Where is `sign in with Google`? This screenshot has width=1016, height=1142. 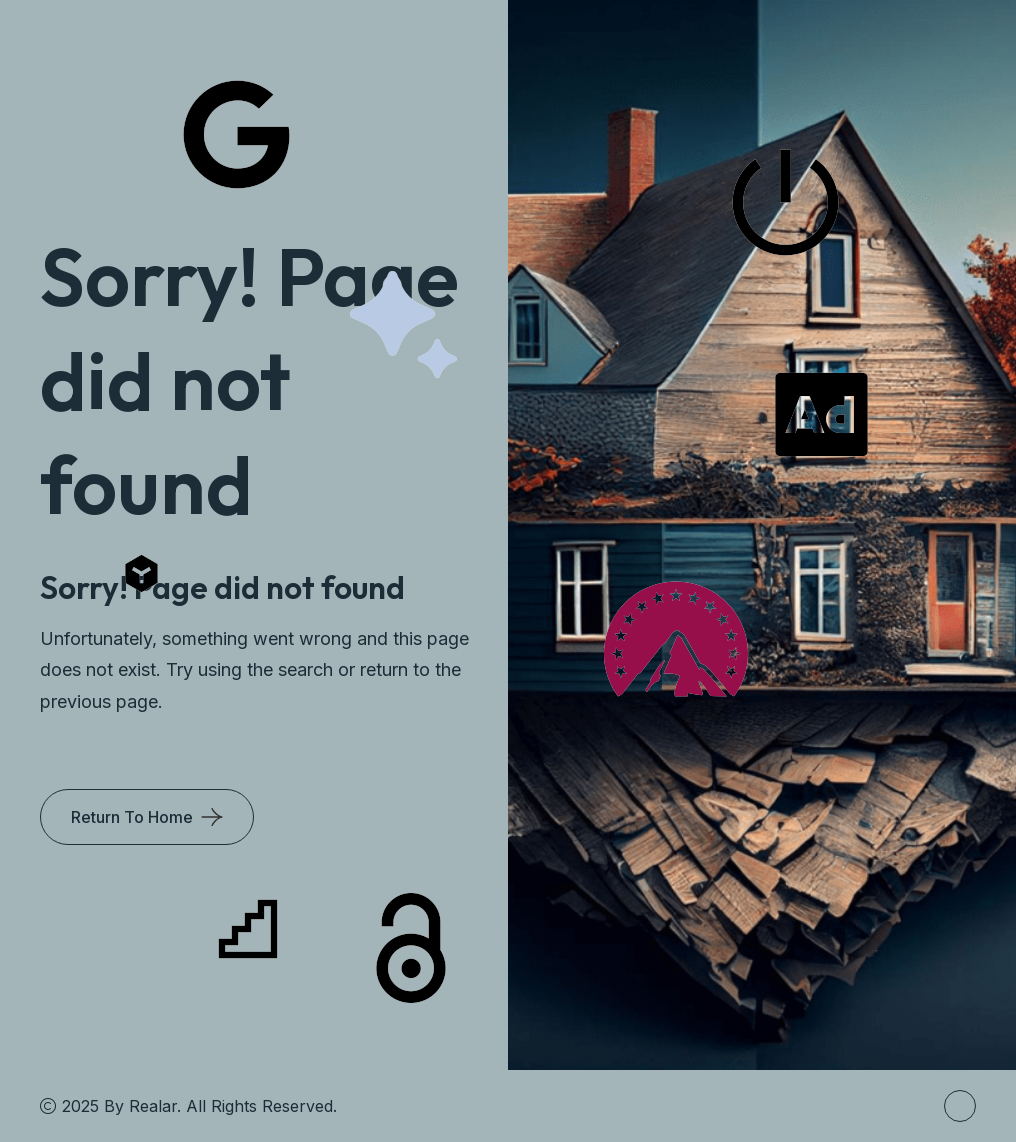
sign in with Google is located at coordinates (236, 134).